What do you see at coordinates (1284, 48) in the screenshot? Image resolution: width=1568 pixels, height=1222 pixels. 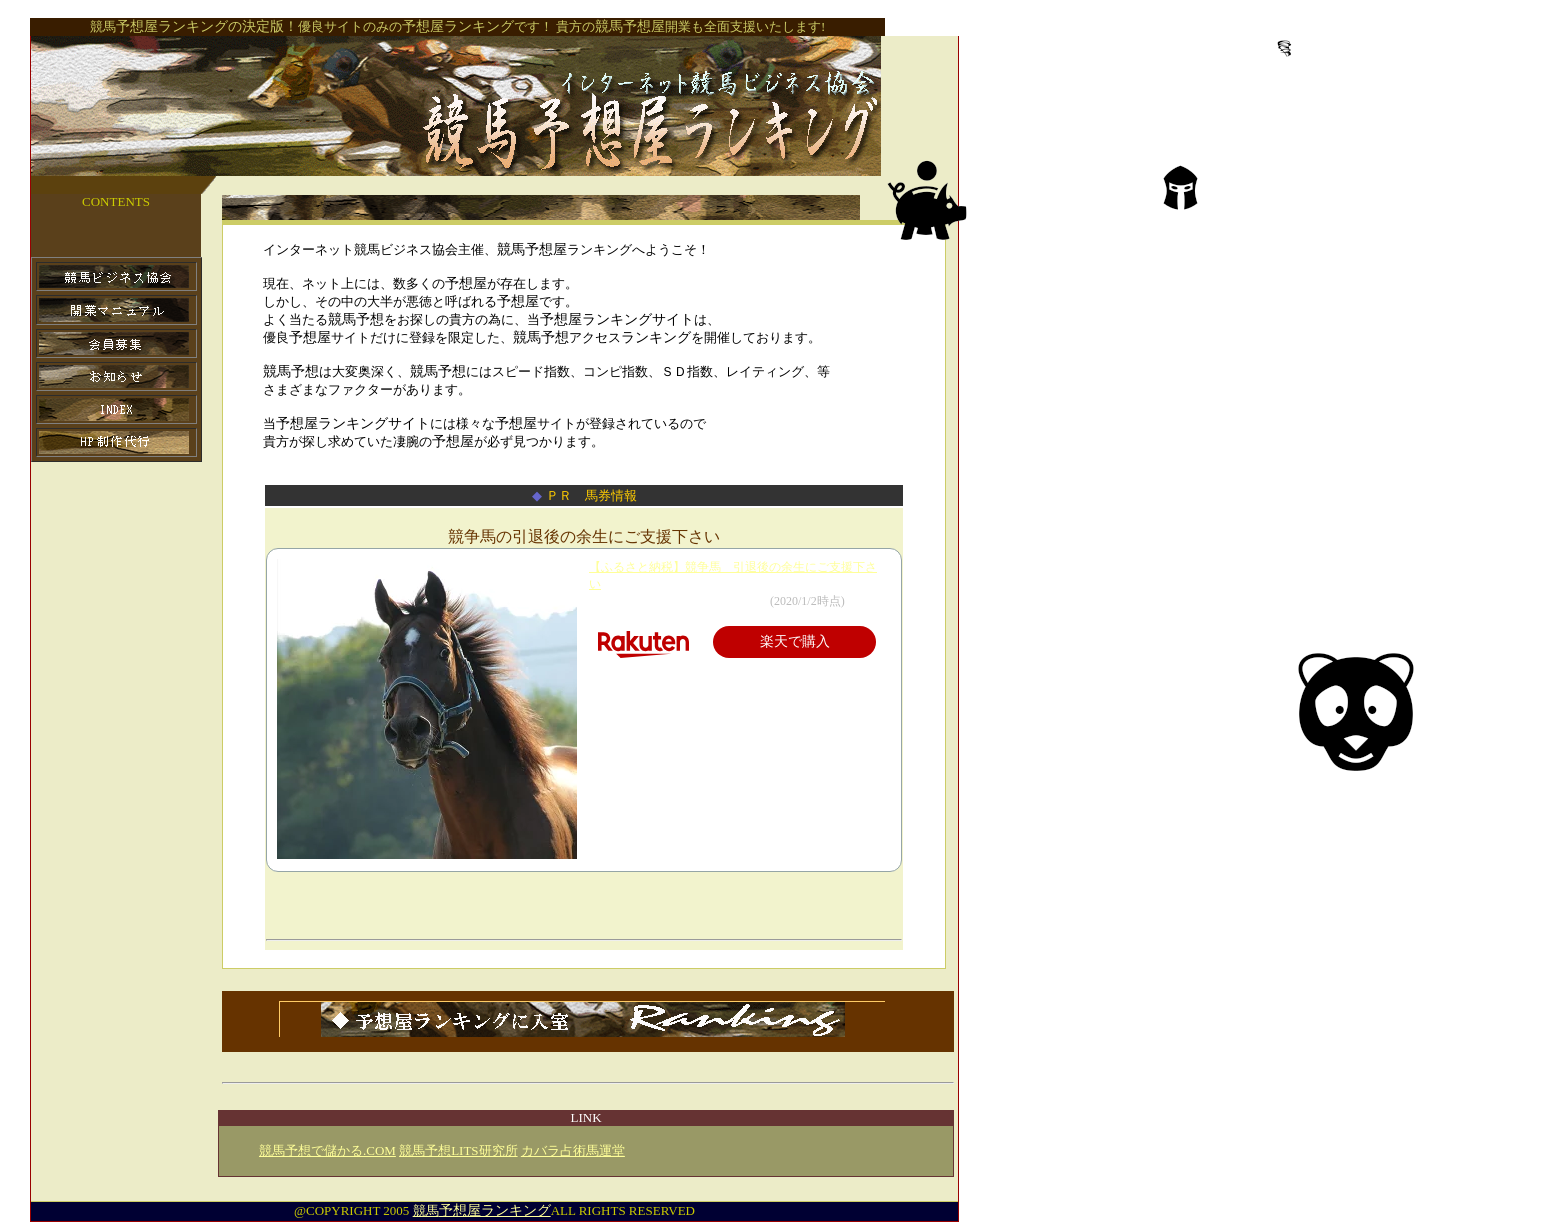 I see `indicates severe weather alert or tornado warning` at bounding box center [1284, 48].